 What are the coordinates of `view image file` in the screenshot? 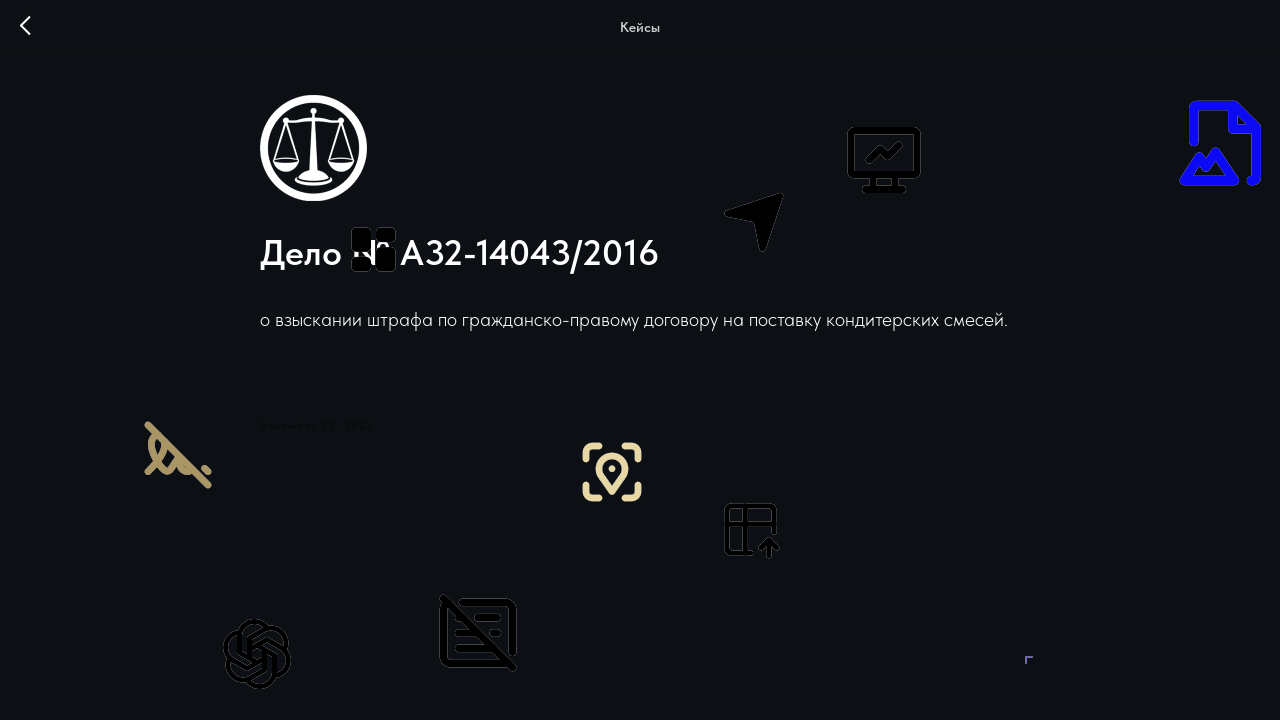 It's located at (1225, 143).